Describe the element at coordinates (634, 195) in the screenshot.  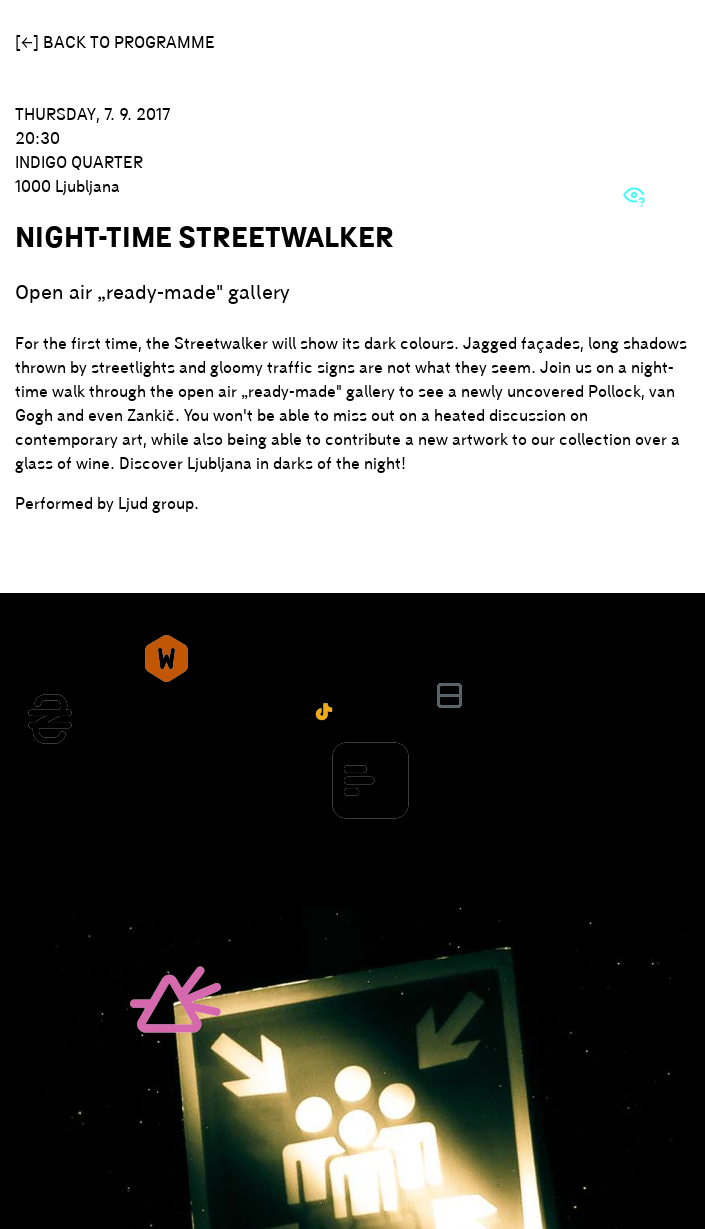
I see `check visibility settings or status` at that location.